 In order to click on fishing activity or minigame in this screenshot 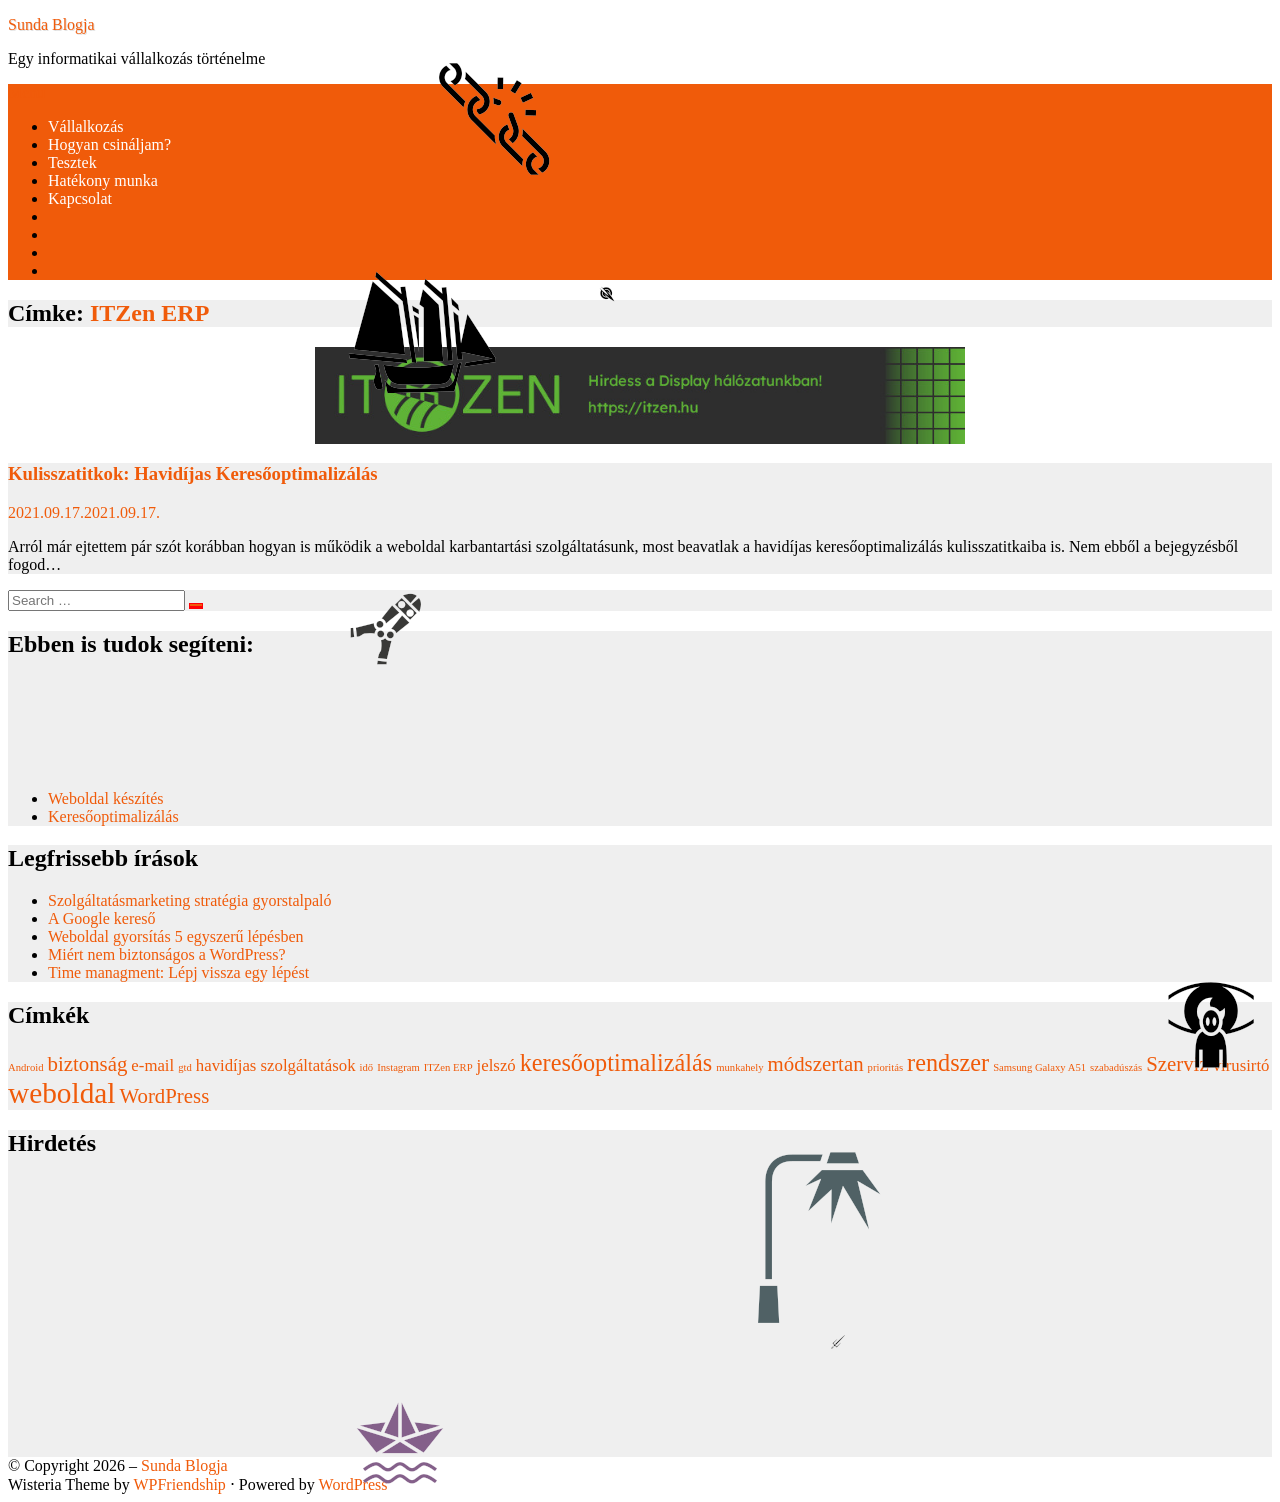, I will do `click(422, 332)`.